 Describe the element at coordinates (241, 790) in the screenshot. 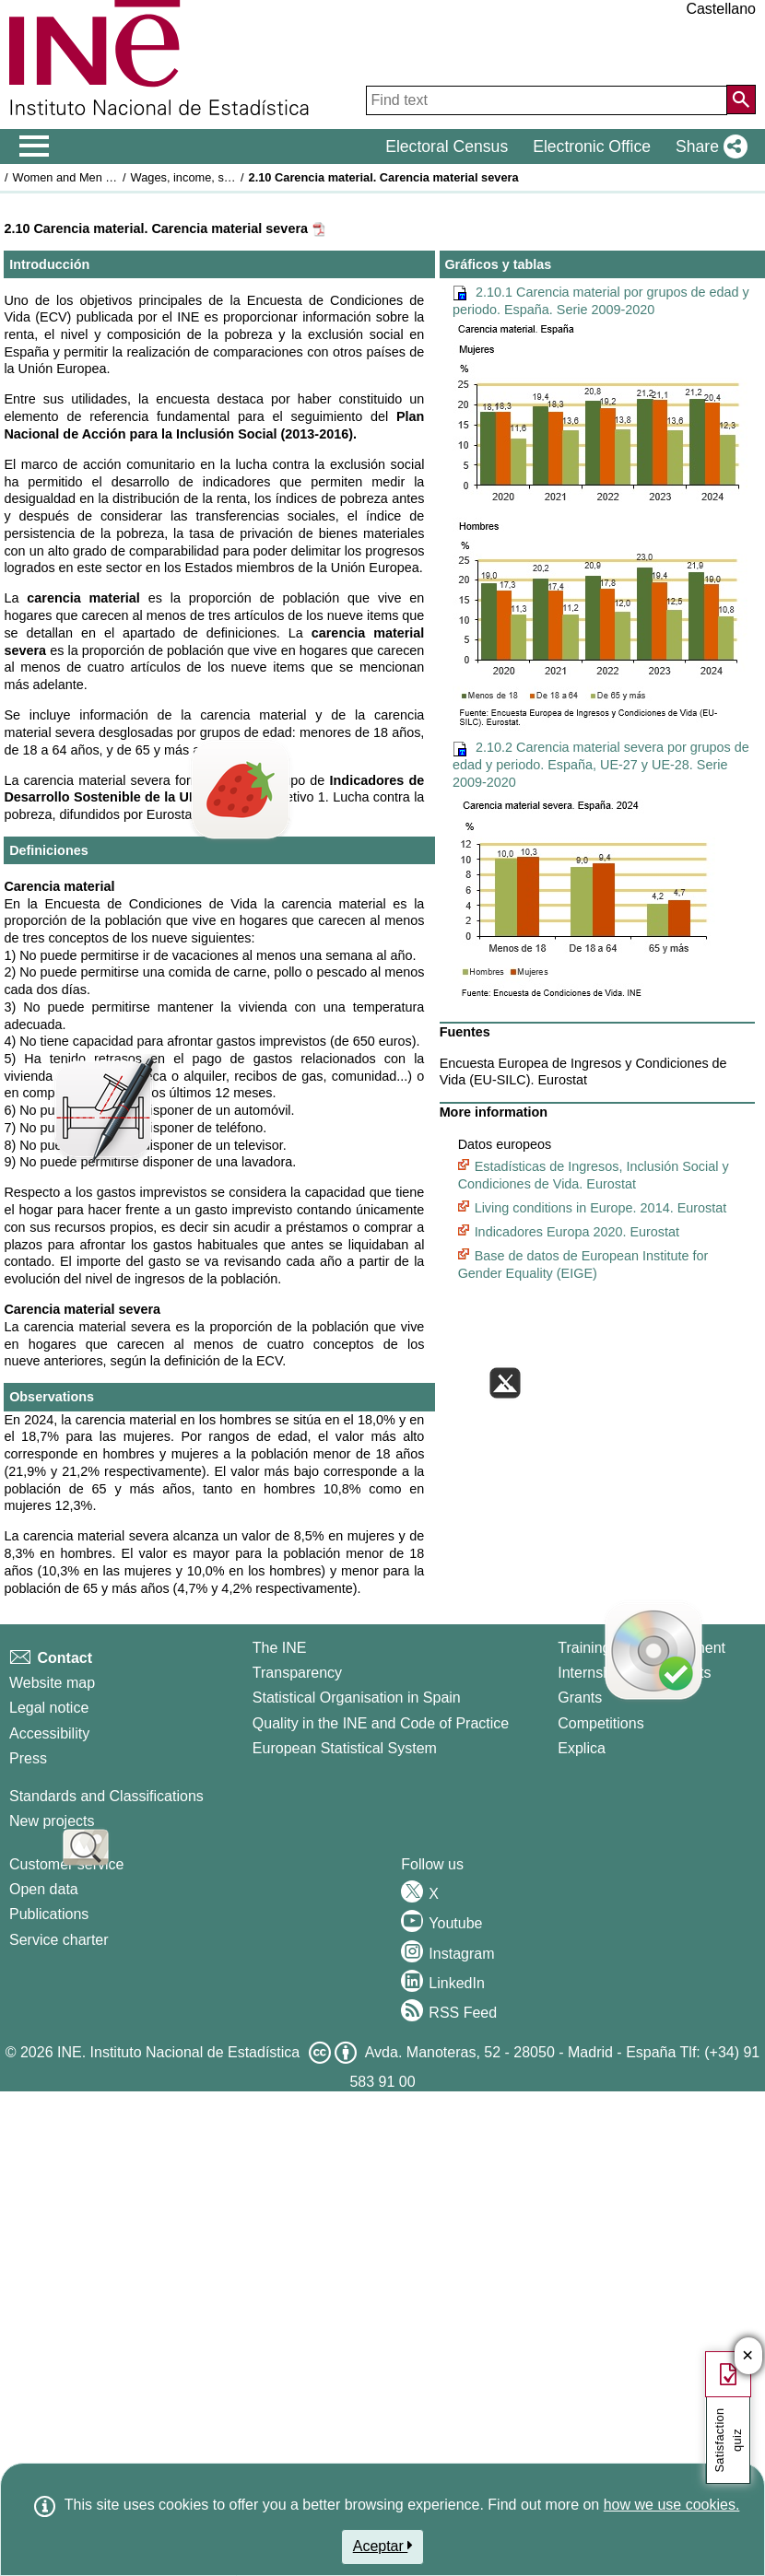

I see `open strawberry music player` at that location.